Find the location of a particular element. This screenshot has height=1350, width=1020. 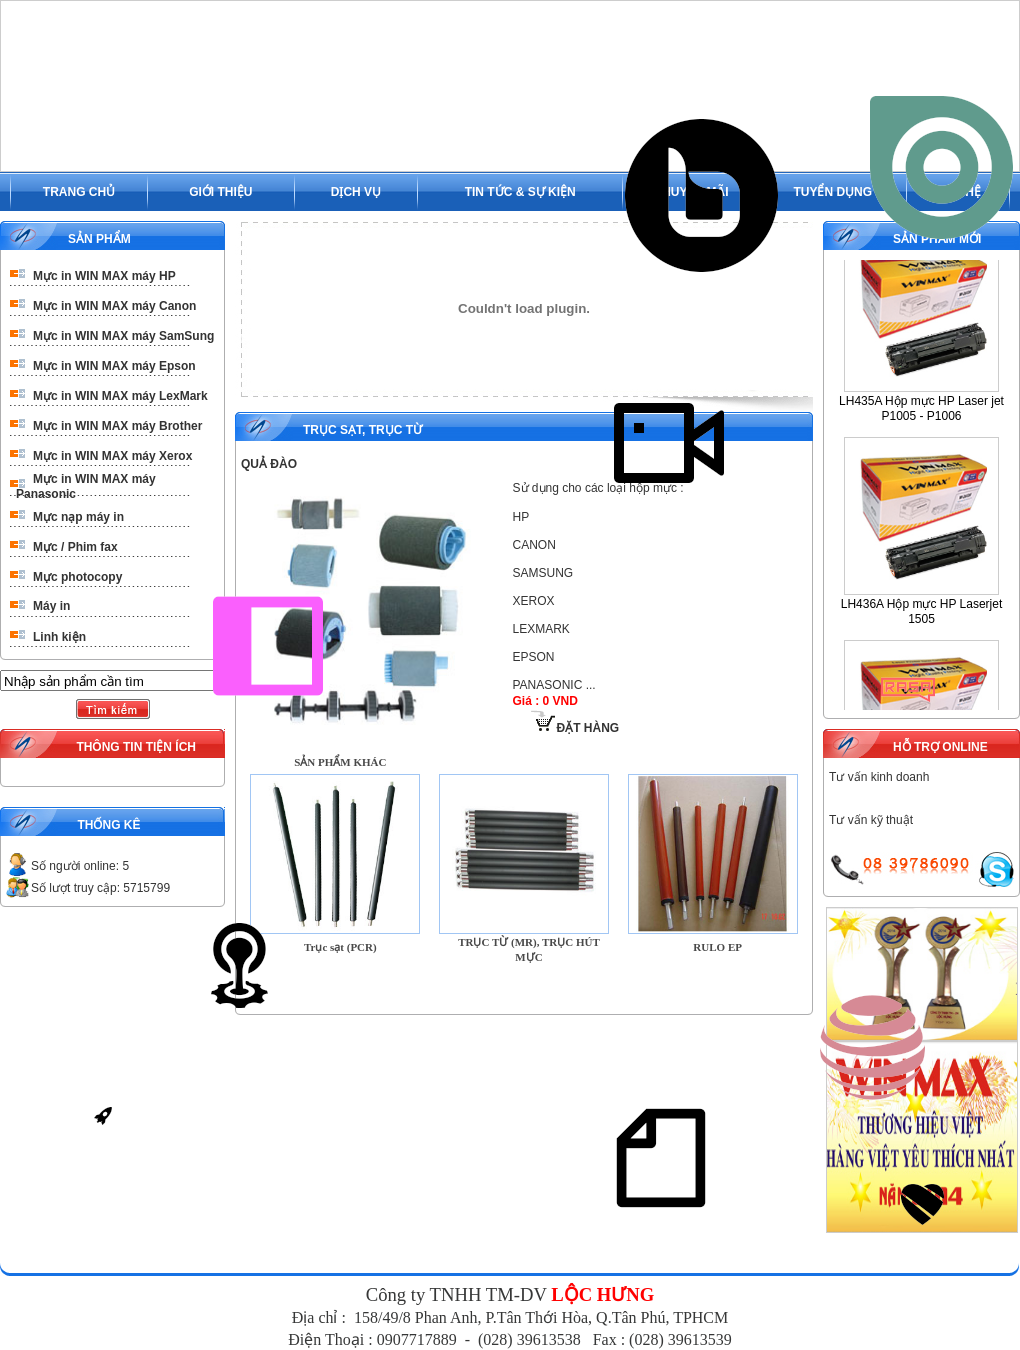

open BigBlueButton video conferencing app is located at coordinates (701, 195).